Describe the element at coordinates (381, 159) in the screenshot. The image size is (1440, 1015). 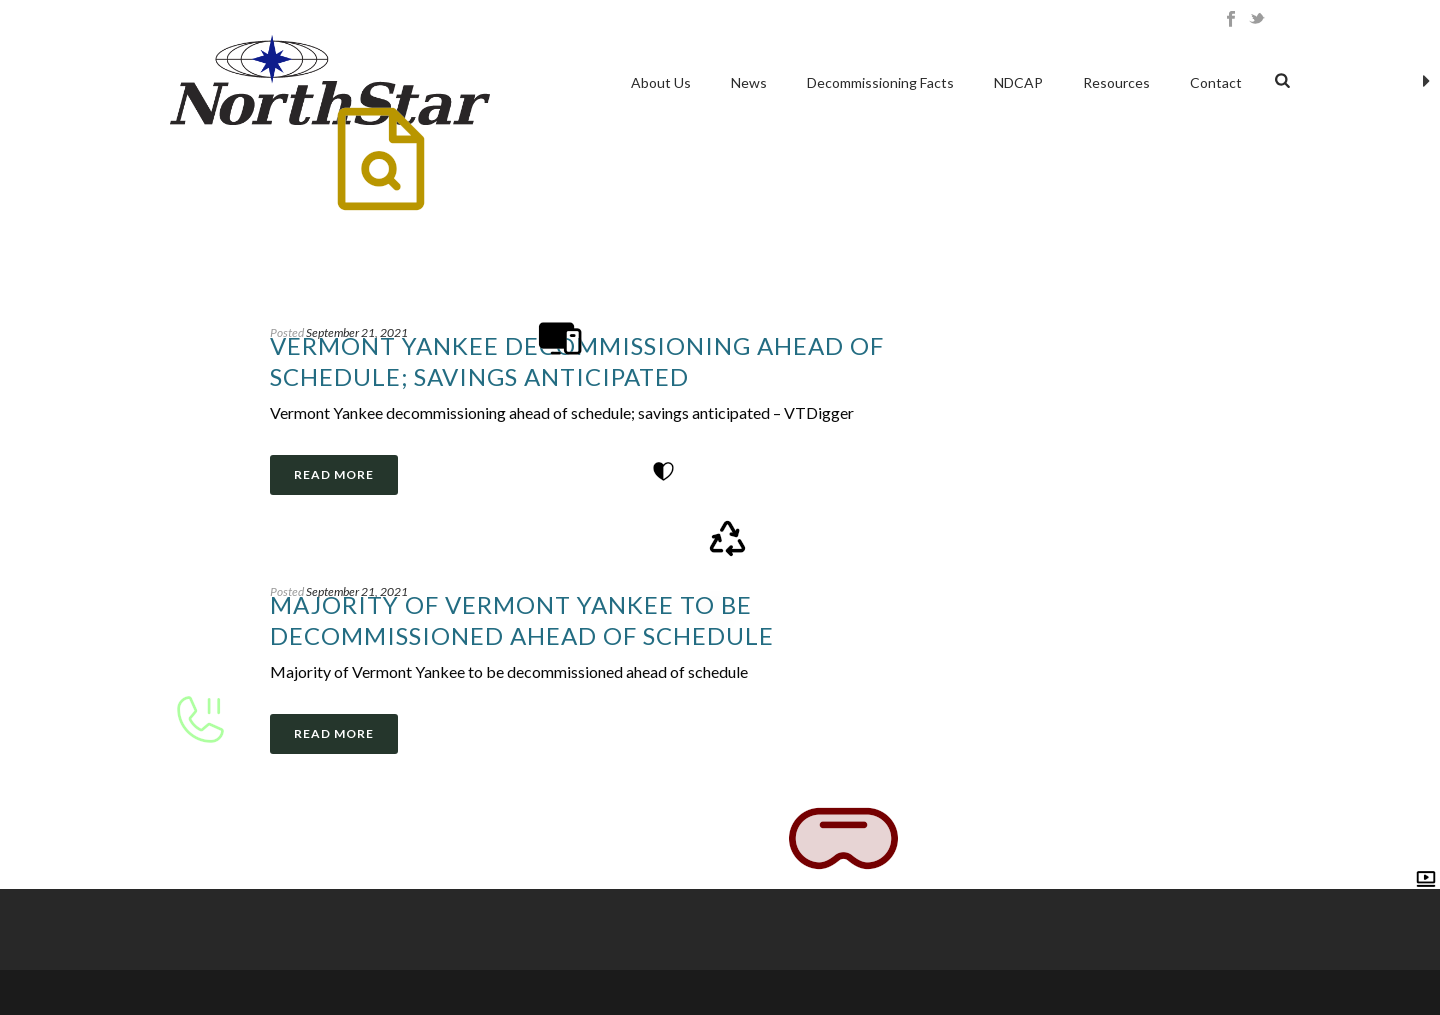
I see `search within a document` at that location.